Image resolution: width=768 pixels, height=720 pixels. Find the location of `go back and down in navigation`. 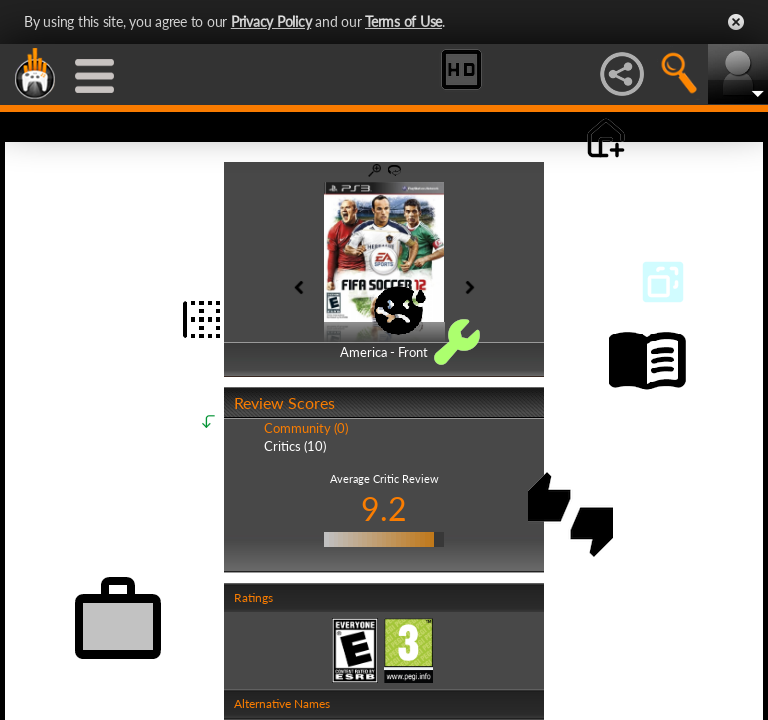

go back and down in navigation is located at coordinates (208, 421).